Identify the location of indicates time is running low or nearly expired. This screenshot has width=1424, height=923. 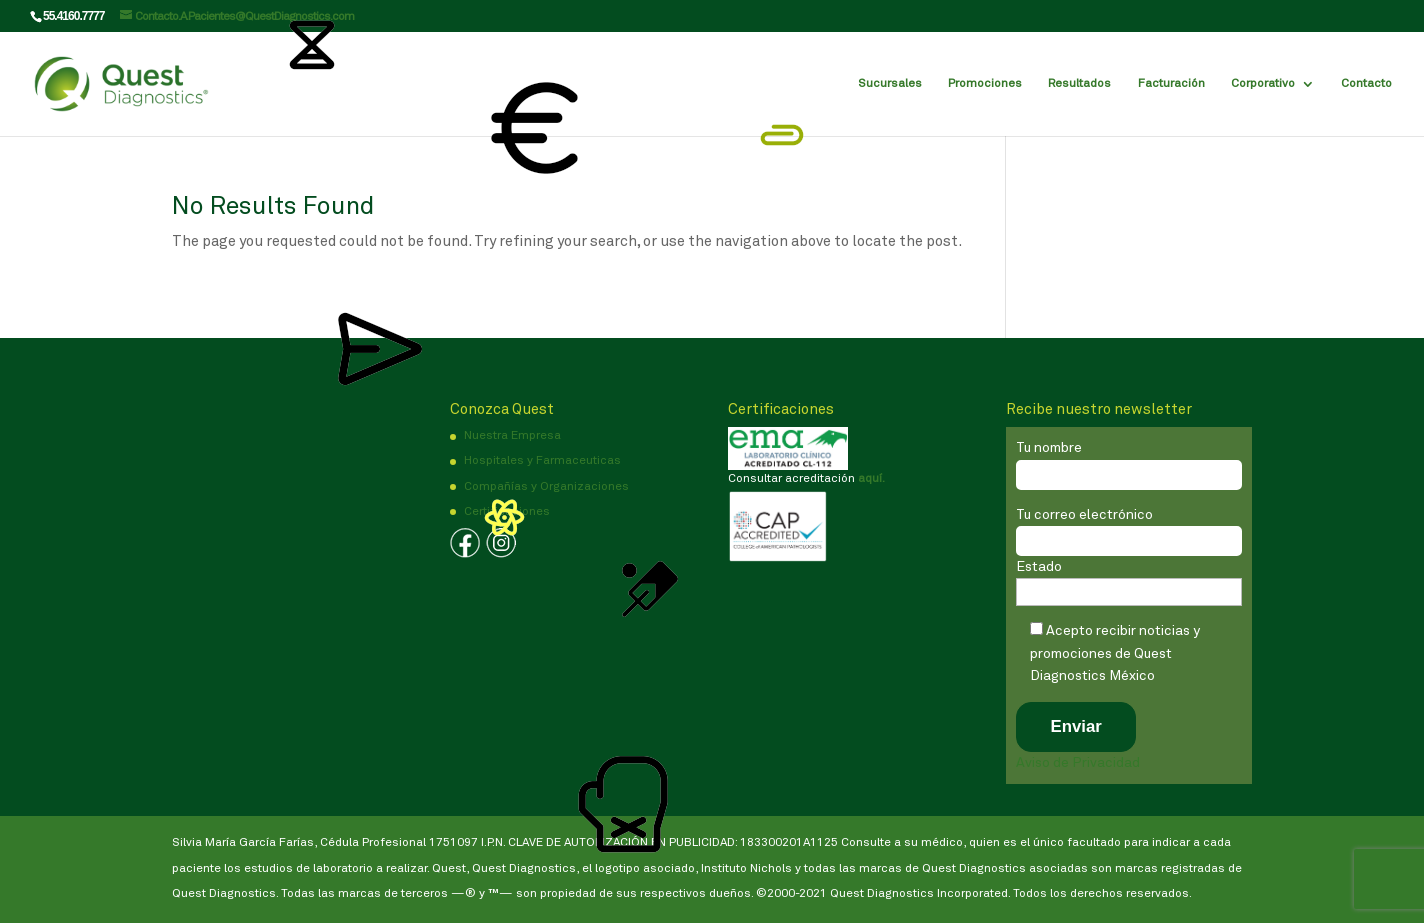
(312, 45).